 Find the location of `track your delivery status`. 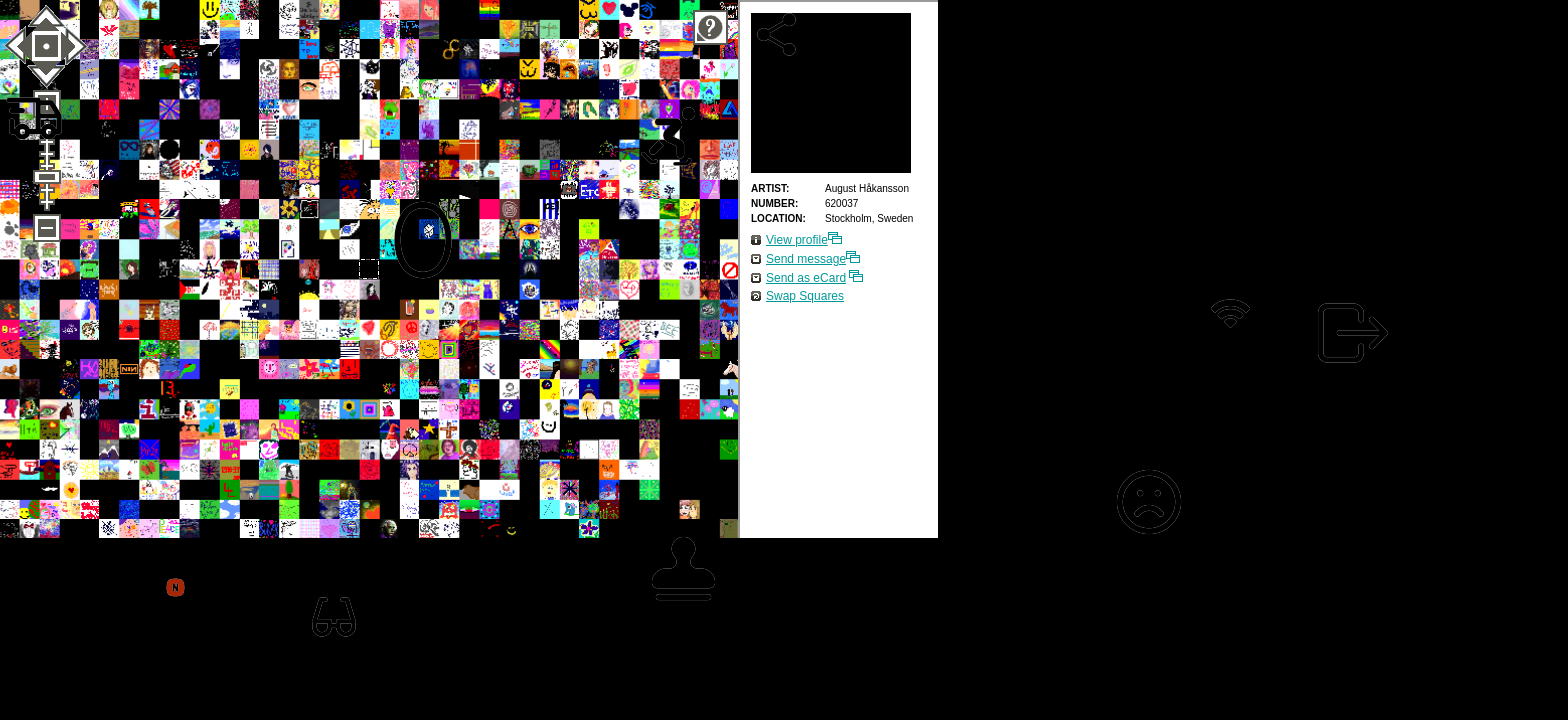

track your delivery status is located at coordinates (35, 118).